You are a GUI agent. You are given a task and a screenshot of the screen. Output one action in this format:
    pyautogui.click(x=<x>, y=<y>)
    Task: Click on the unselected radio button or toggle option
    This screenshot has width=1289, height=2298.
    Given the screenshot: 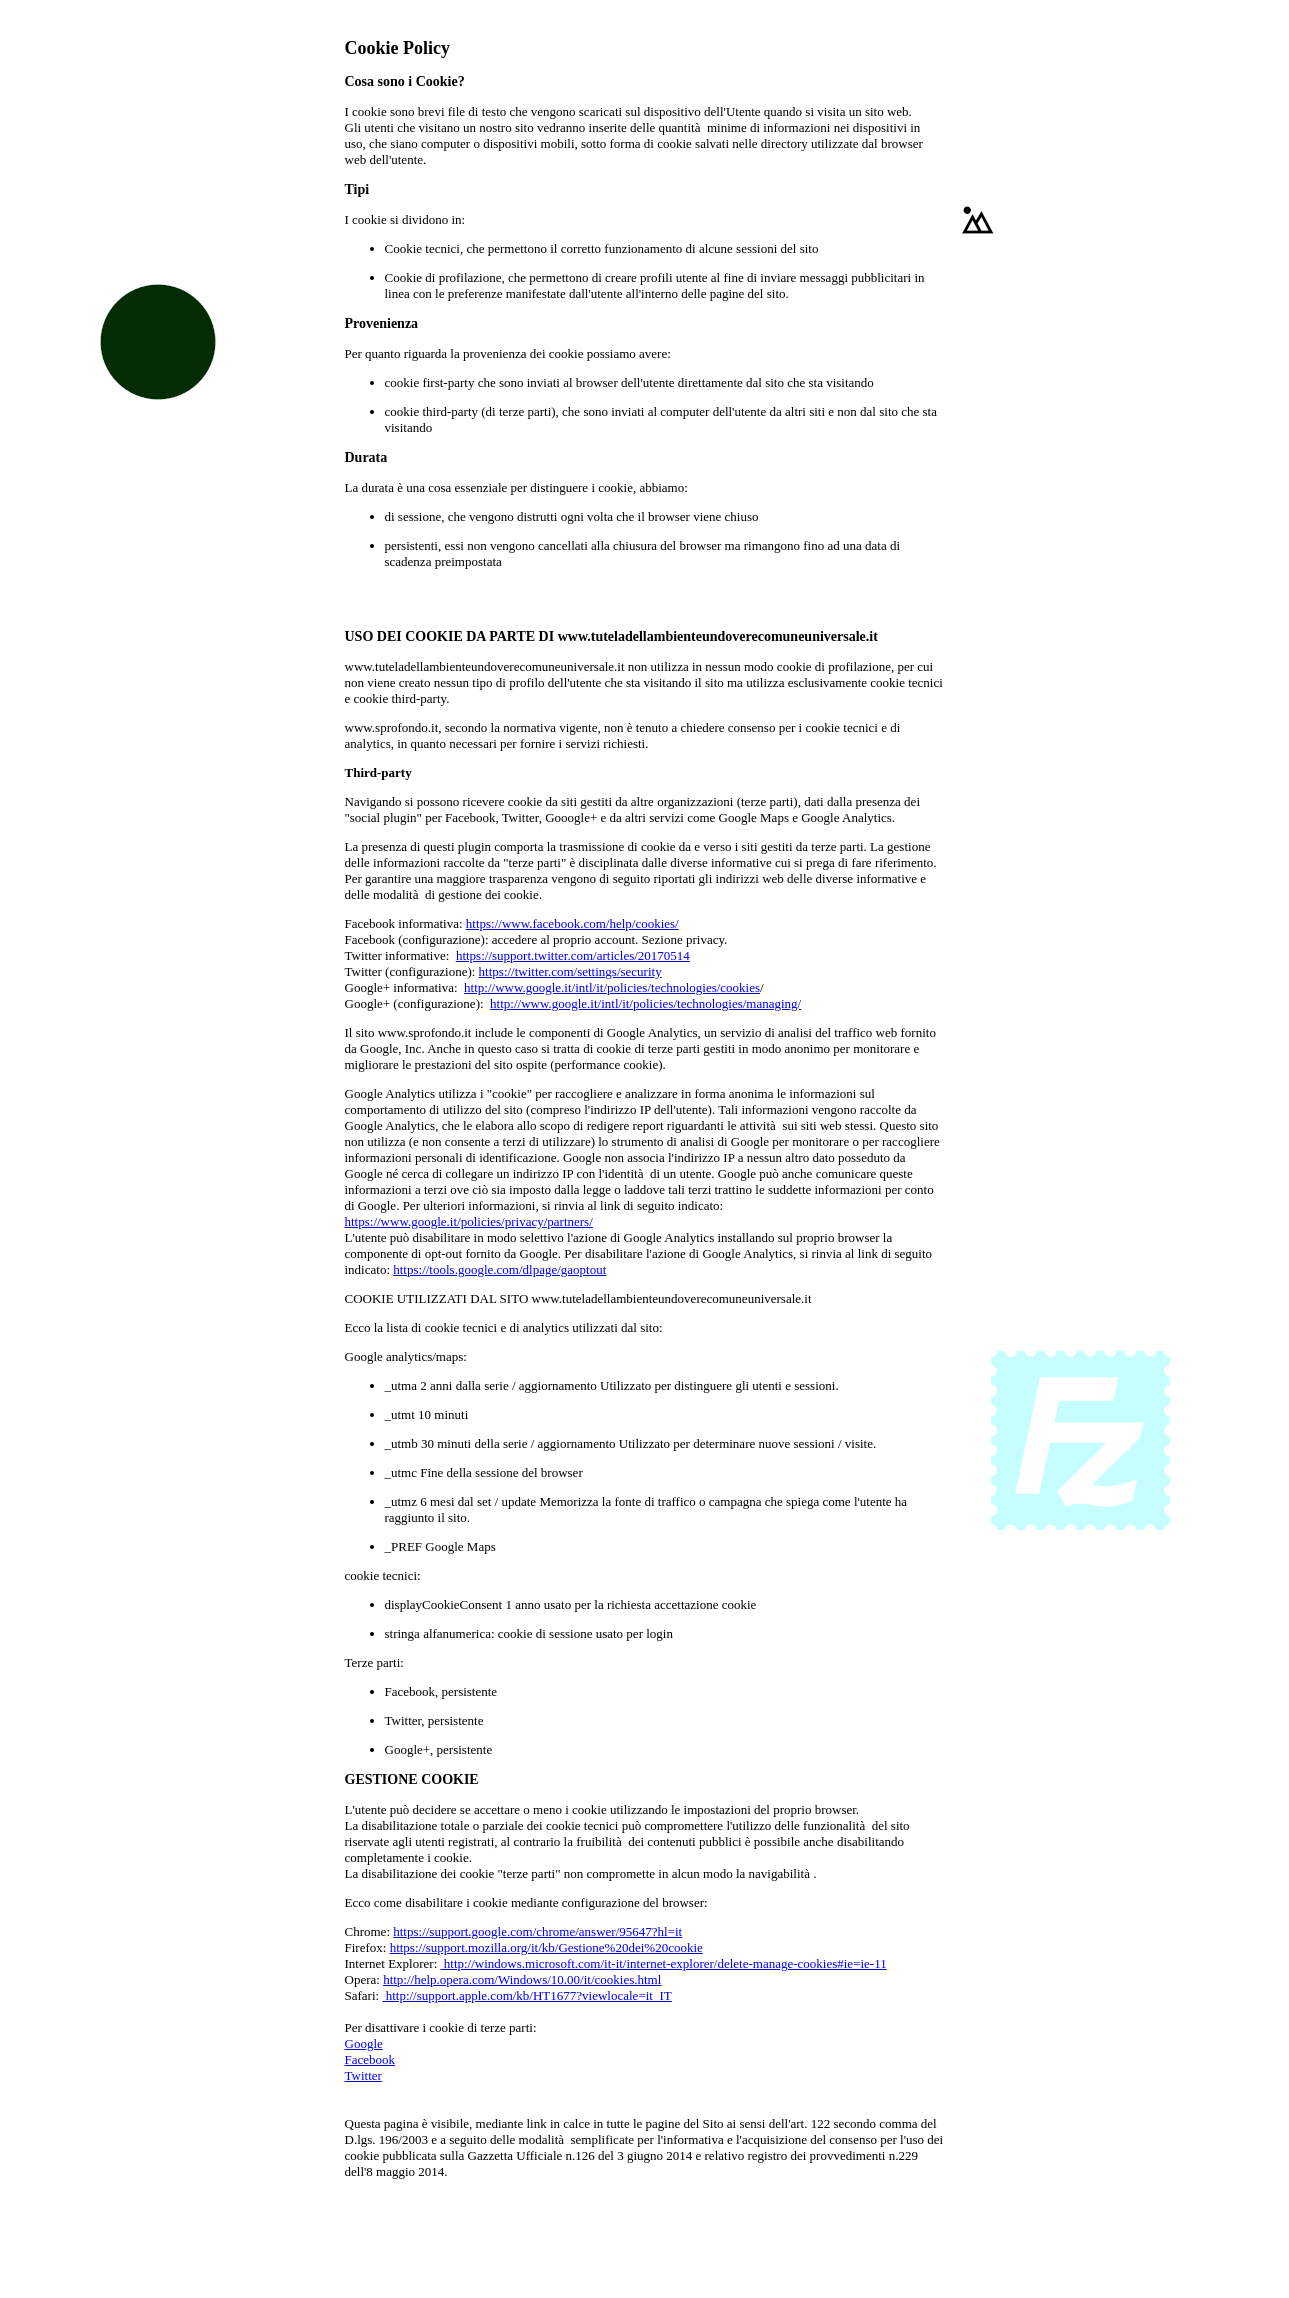 What is the action you would take?
    pyautogui.click(x=158, y=342)
    